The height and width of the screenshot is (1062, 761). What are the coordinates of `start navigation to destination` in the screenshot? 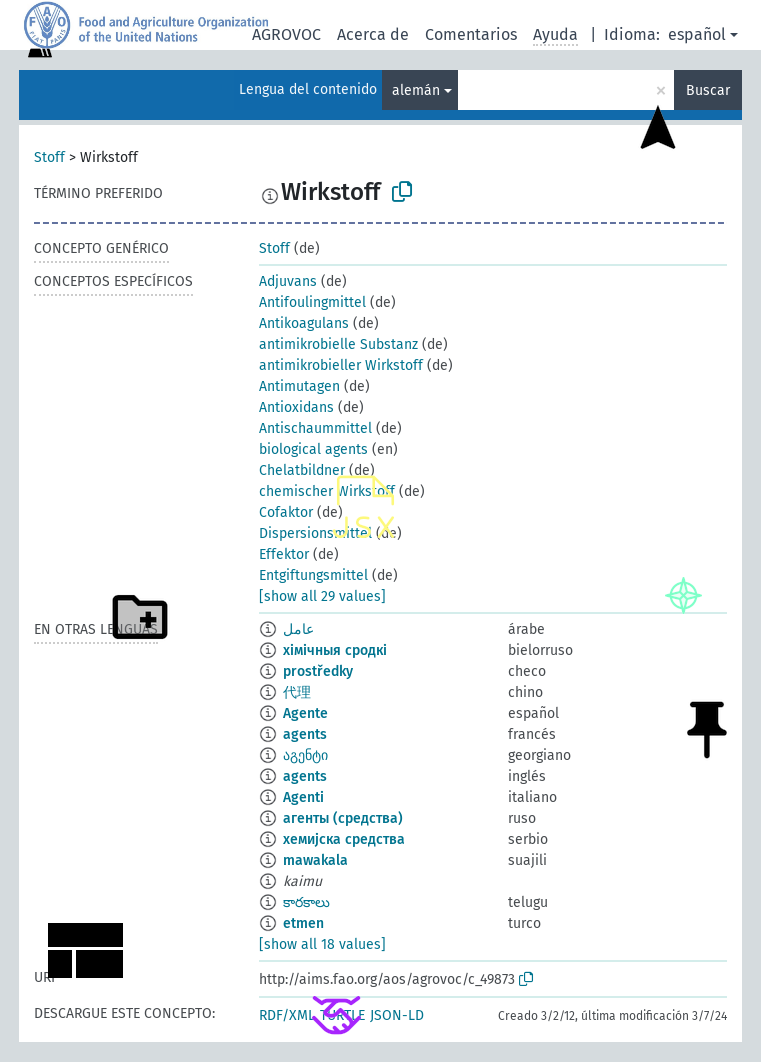 It's located at (658, 128).